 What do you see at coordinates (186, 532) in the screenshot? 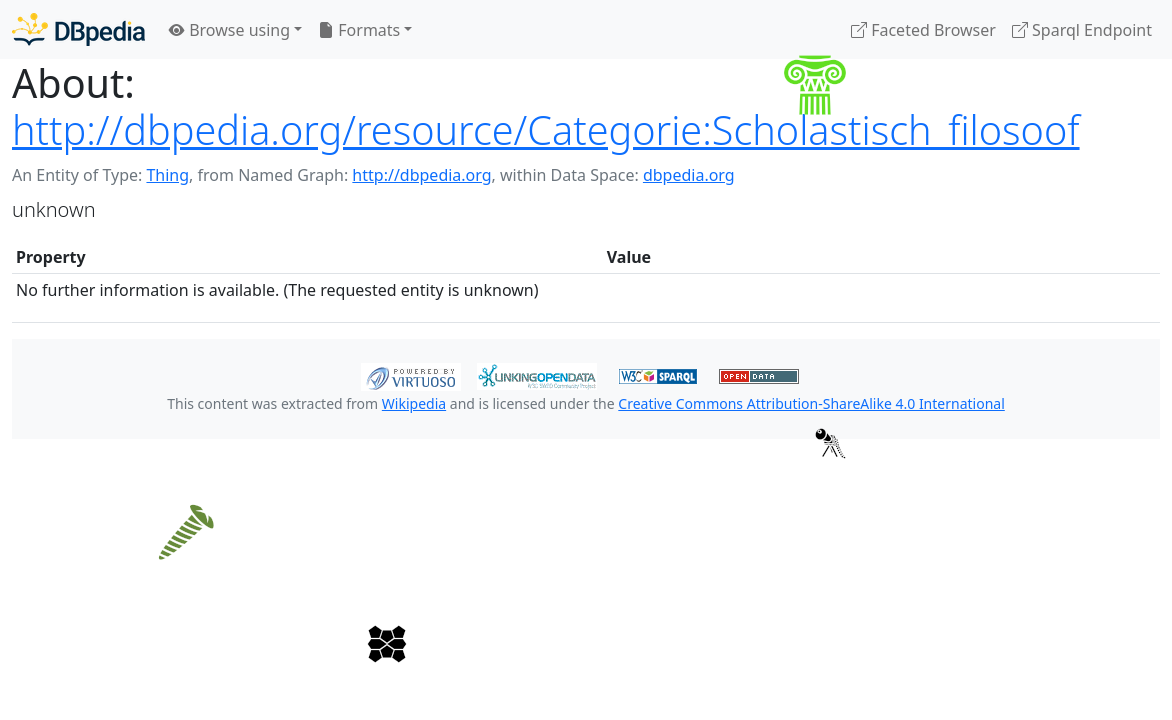
I see `hardware or tools category` at bounding box center [186, 532].